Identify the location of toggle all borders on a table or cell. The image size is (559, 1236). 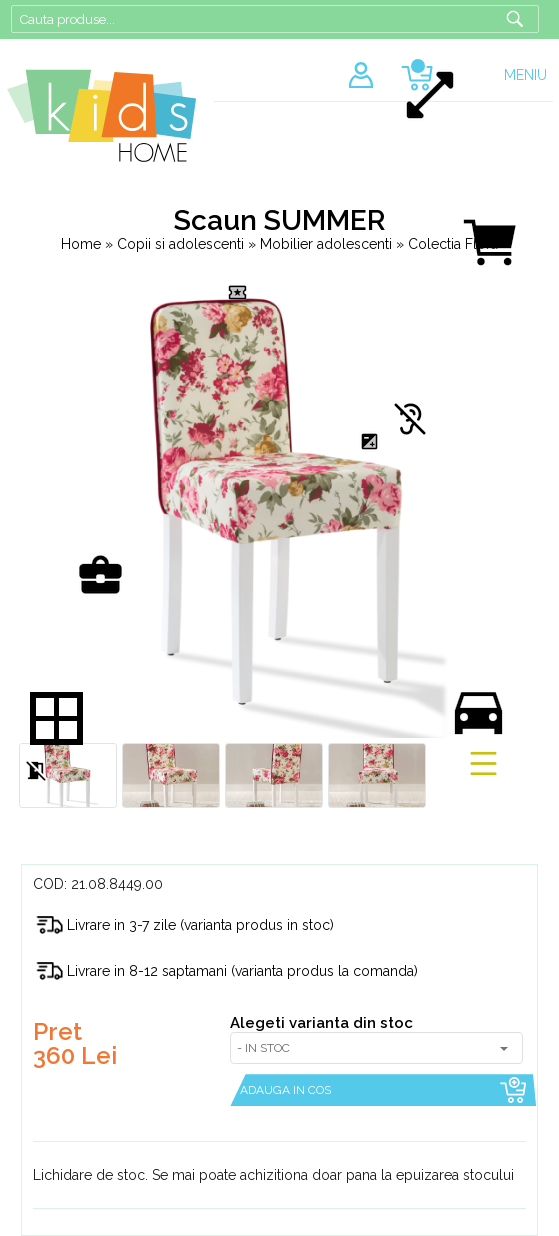
(56, 718).